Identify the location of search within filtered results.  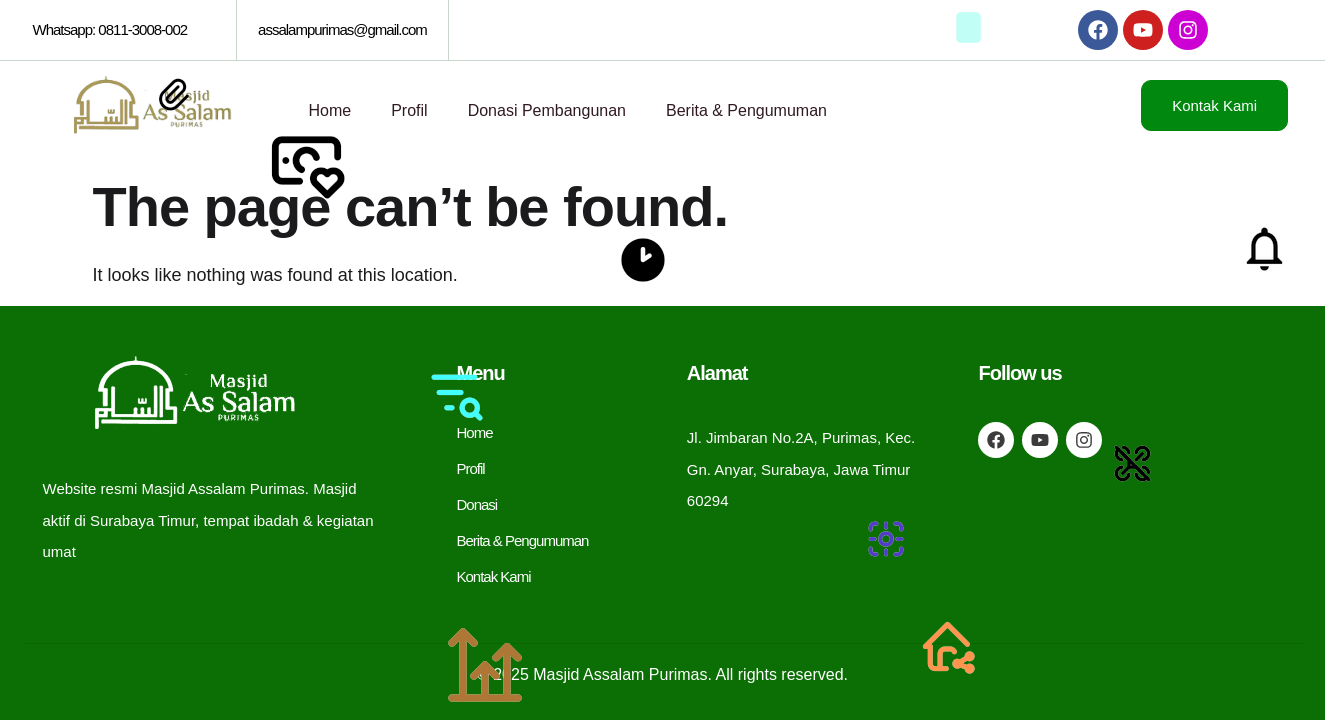
(454, 392).